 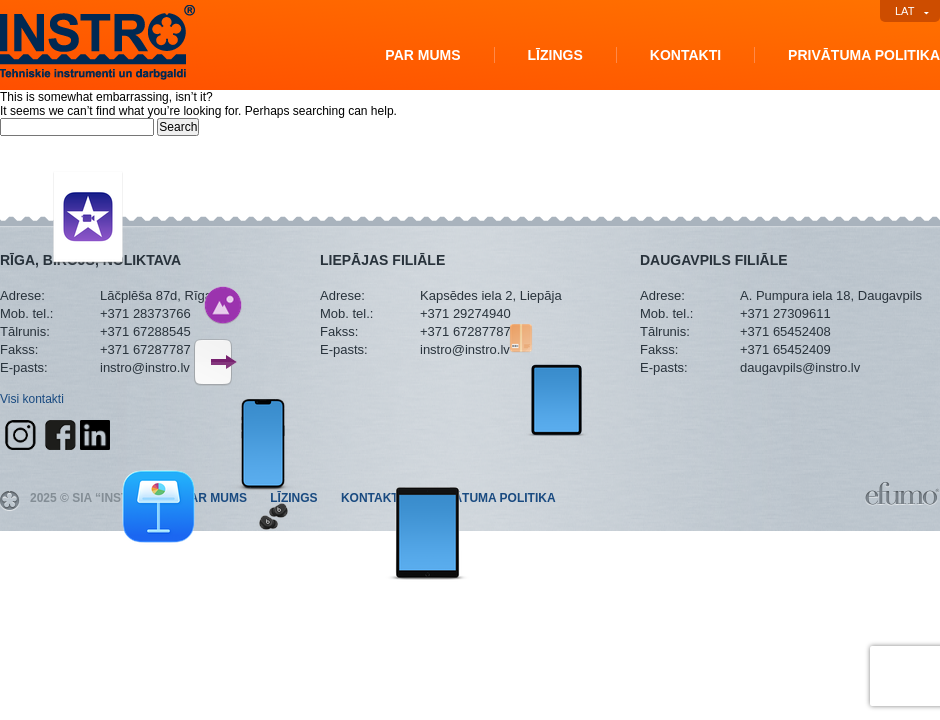 I want to click on beats wireless earbuds device icon, so click(x=273, y=516).